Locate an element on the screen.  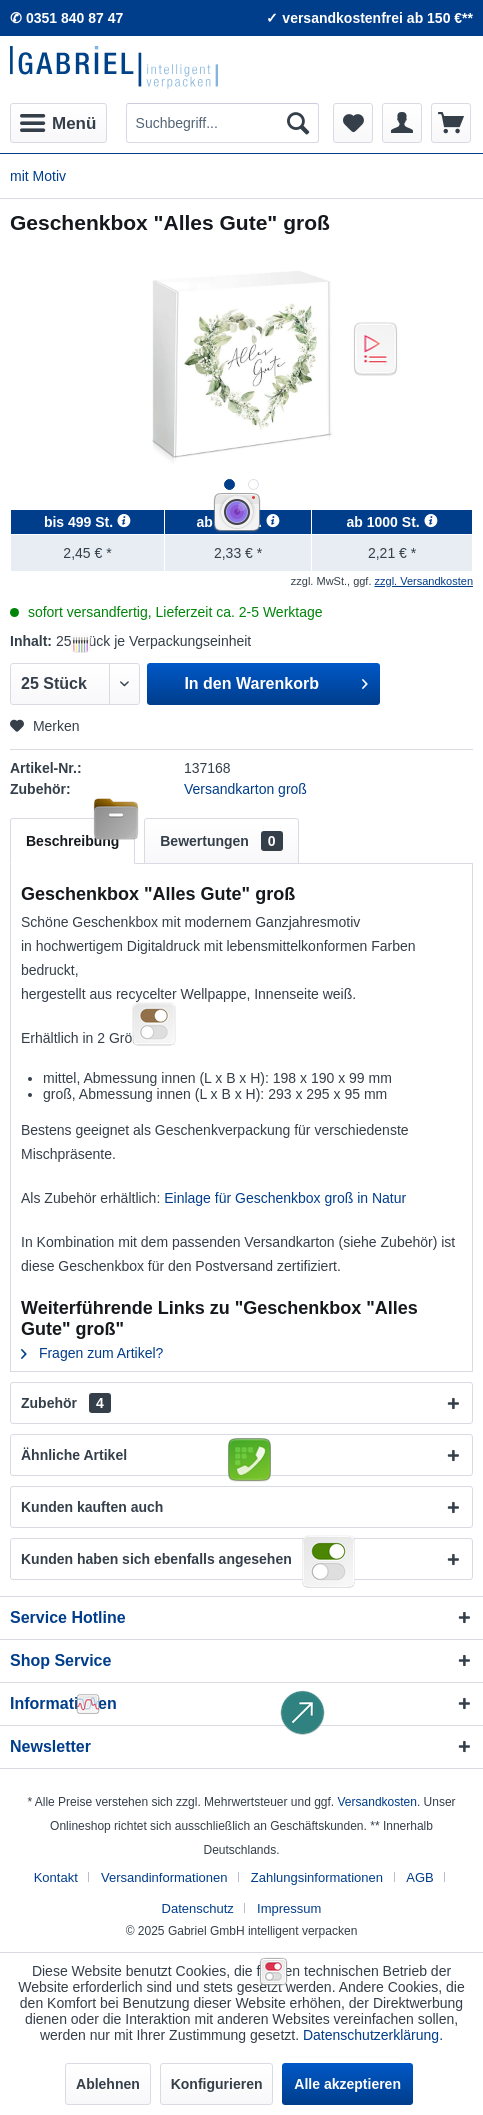
open the file manager application is located at coordinates (116, 819).